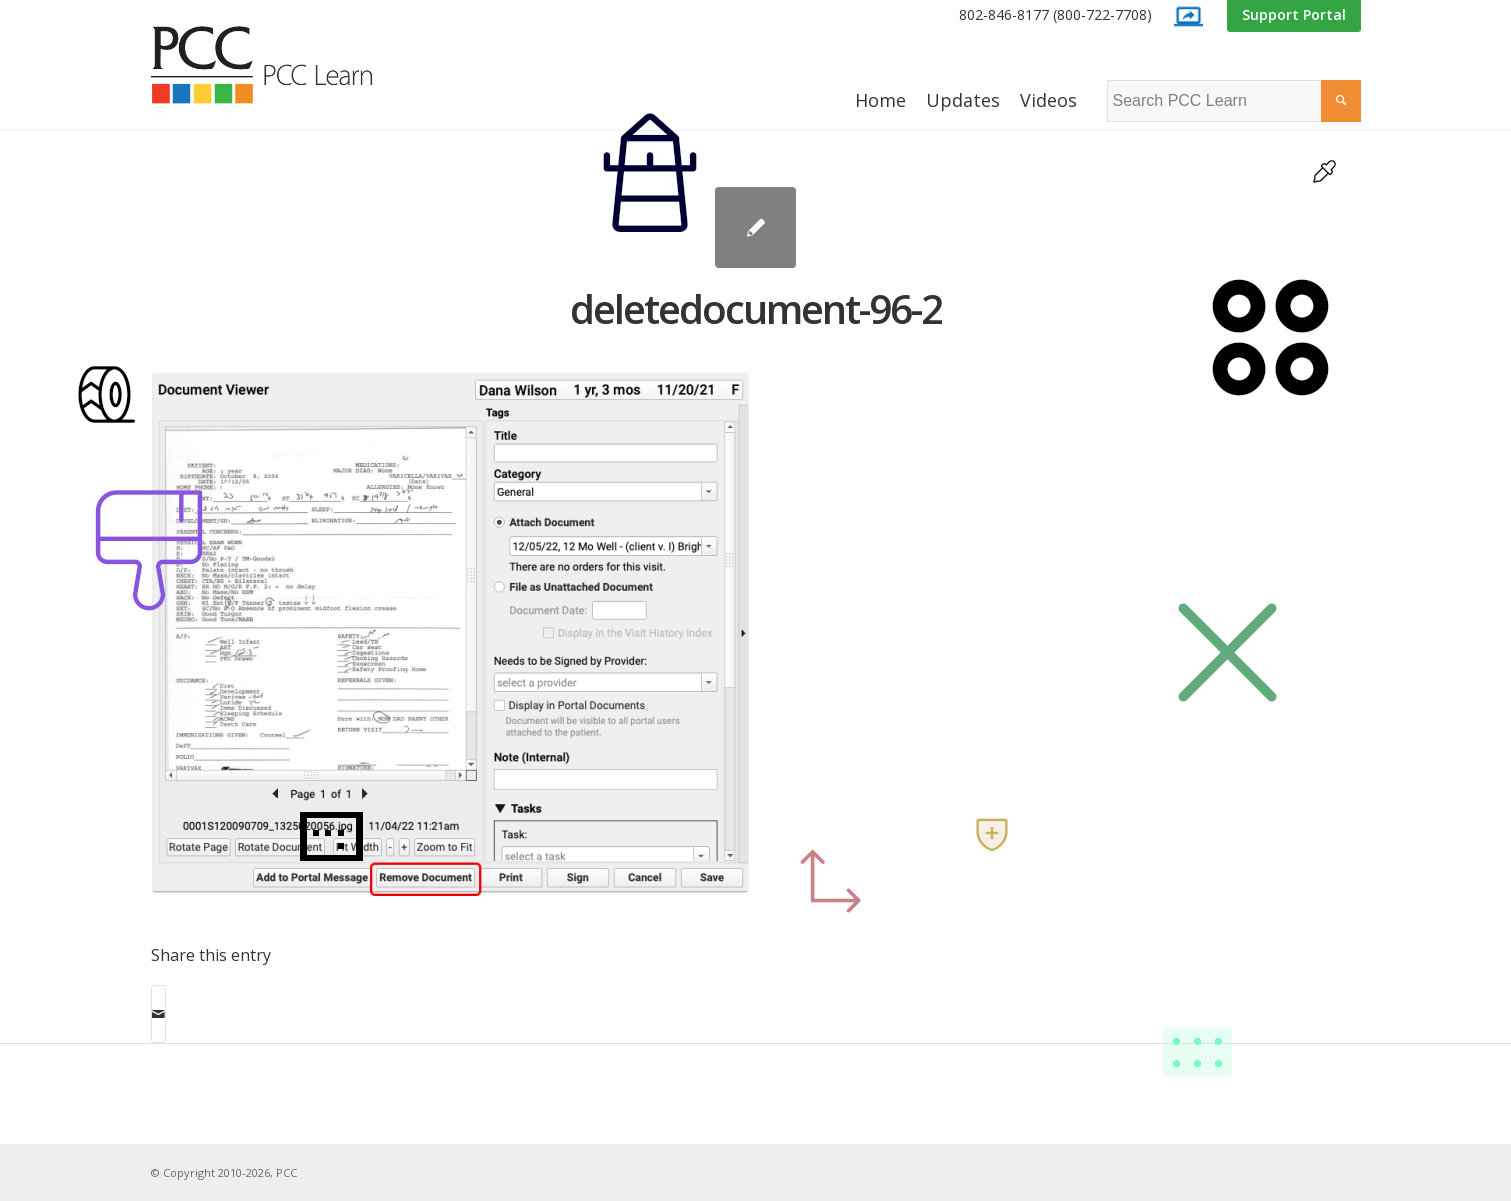 The image size is (1511, 1201). What do you see at coordinates (1227, 652) in the screenshot?
I see `close a window or dialog` at bounding box center [1227, 652].